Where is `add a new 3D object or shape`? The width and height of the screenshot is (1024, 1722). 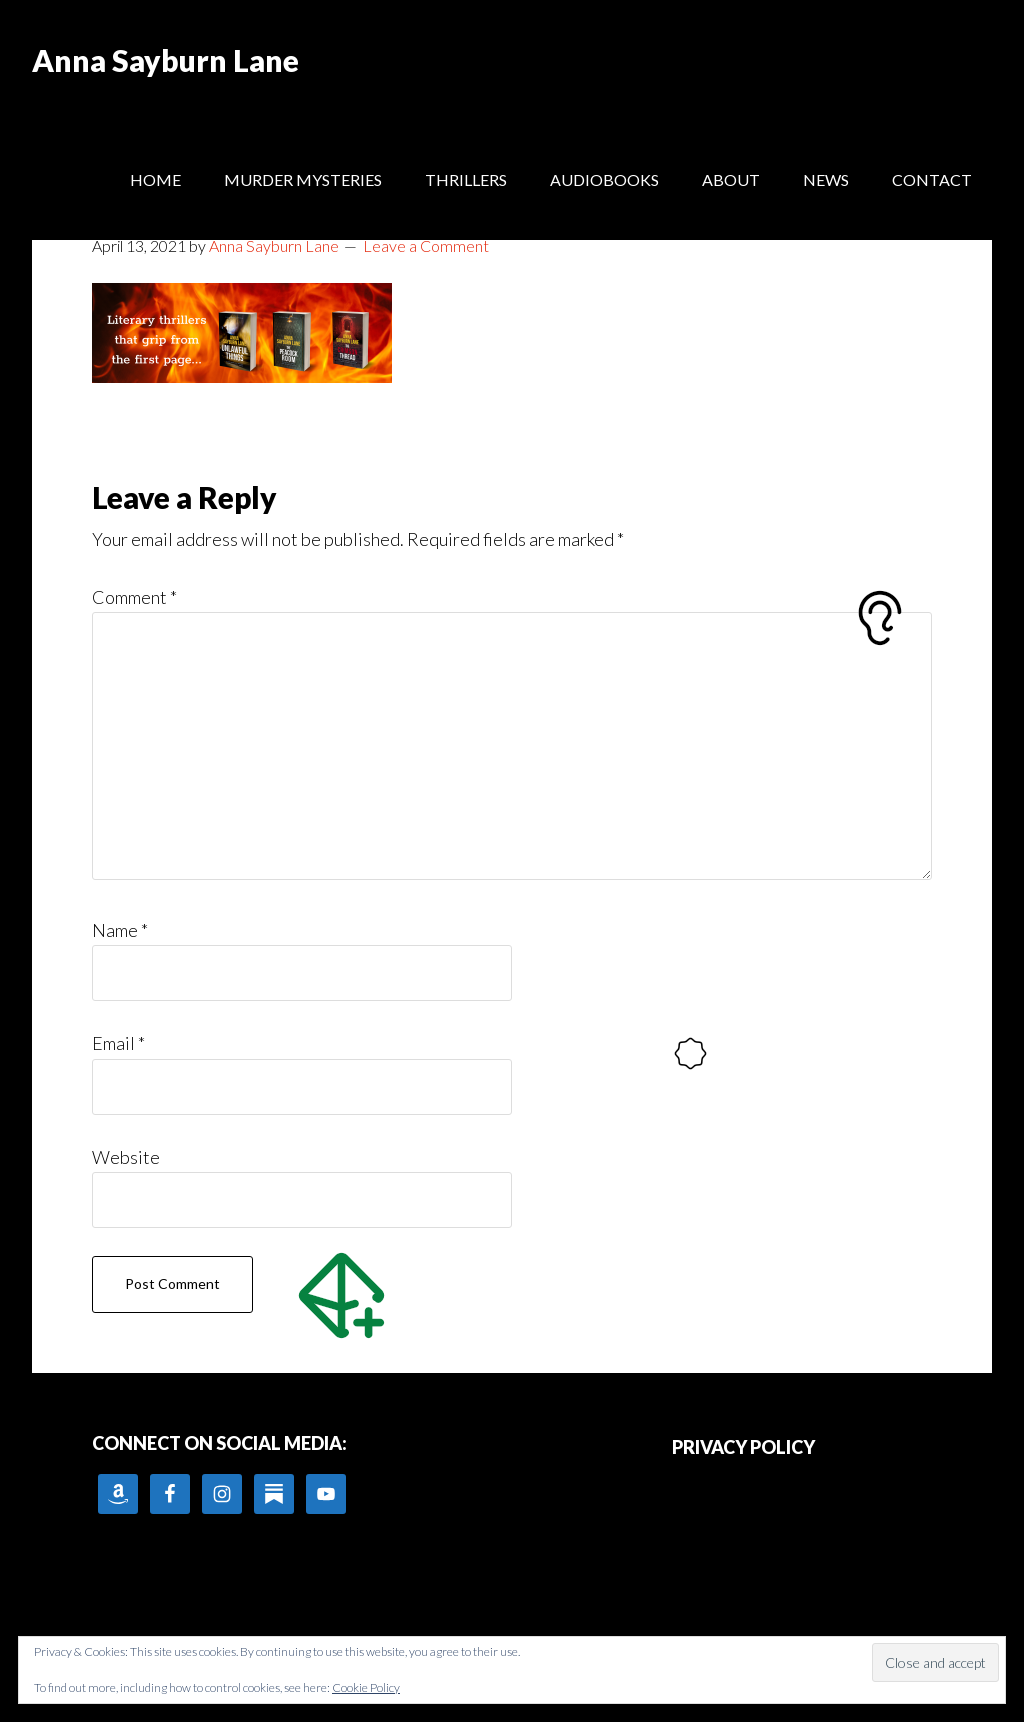 add a new 3D object or shape is located at coordinates (341, 1295).